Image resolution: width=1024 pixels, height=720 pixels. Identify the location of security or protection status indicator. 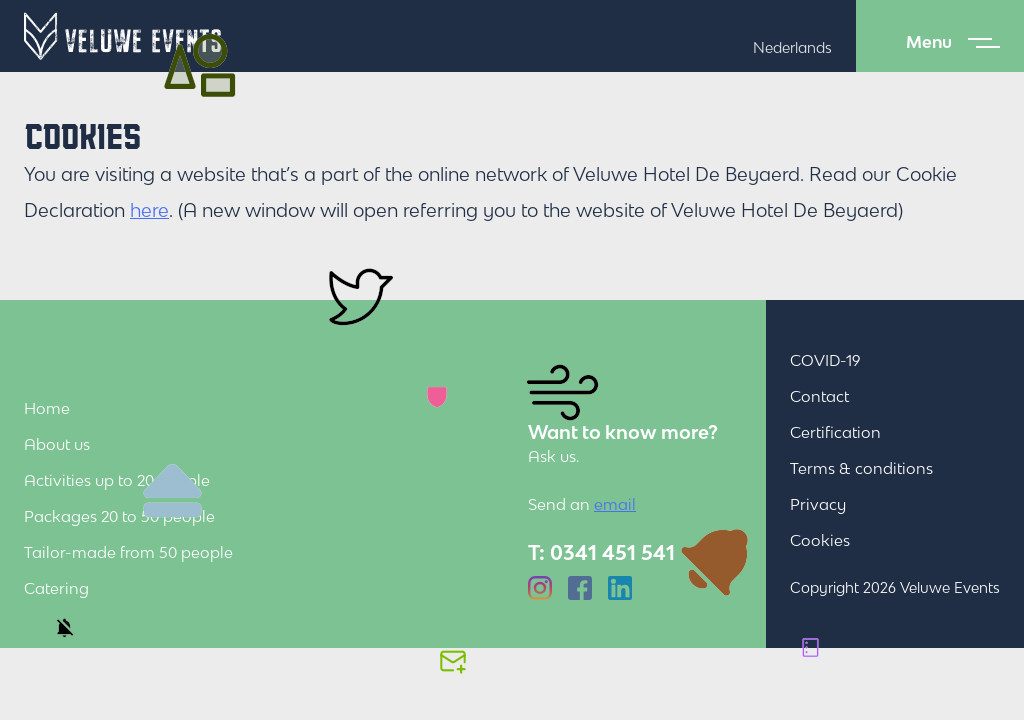
(437, 396).